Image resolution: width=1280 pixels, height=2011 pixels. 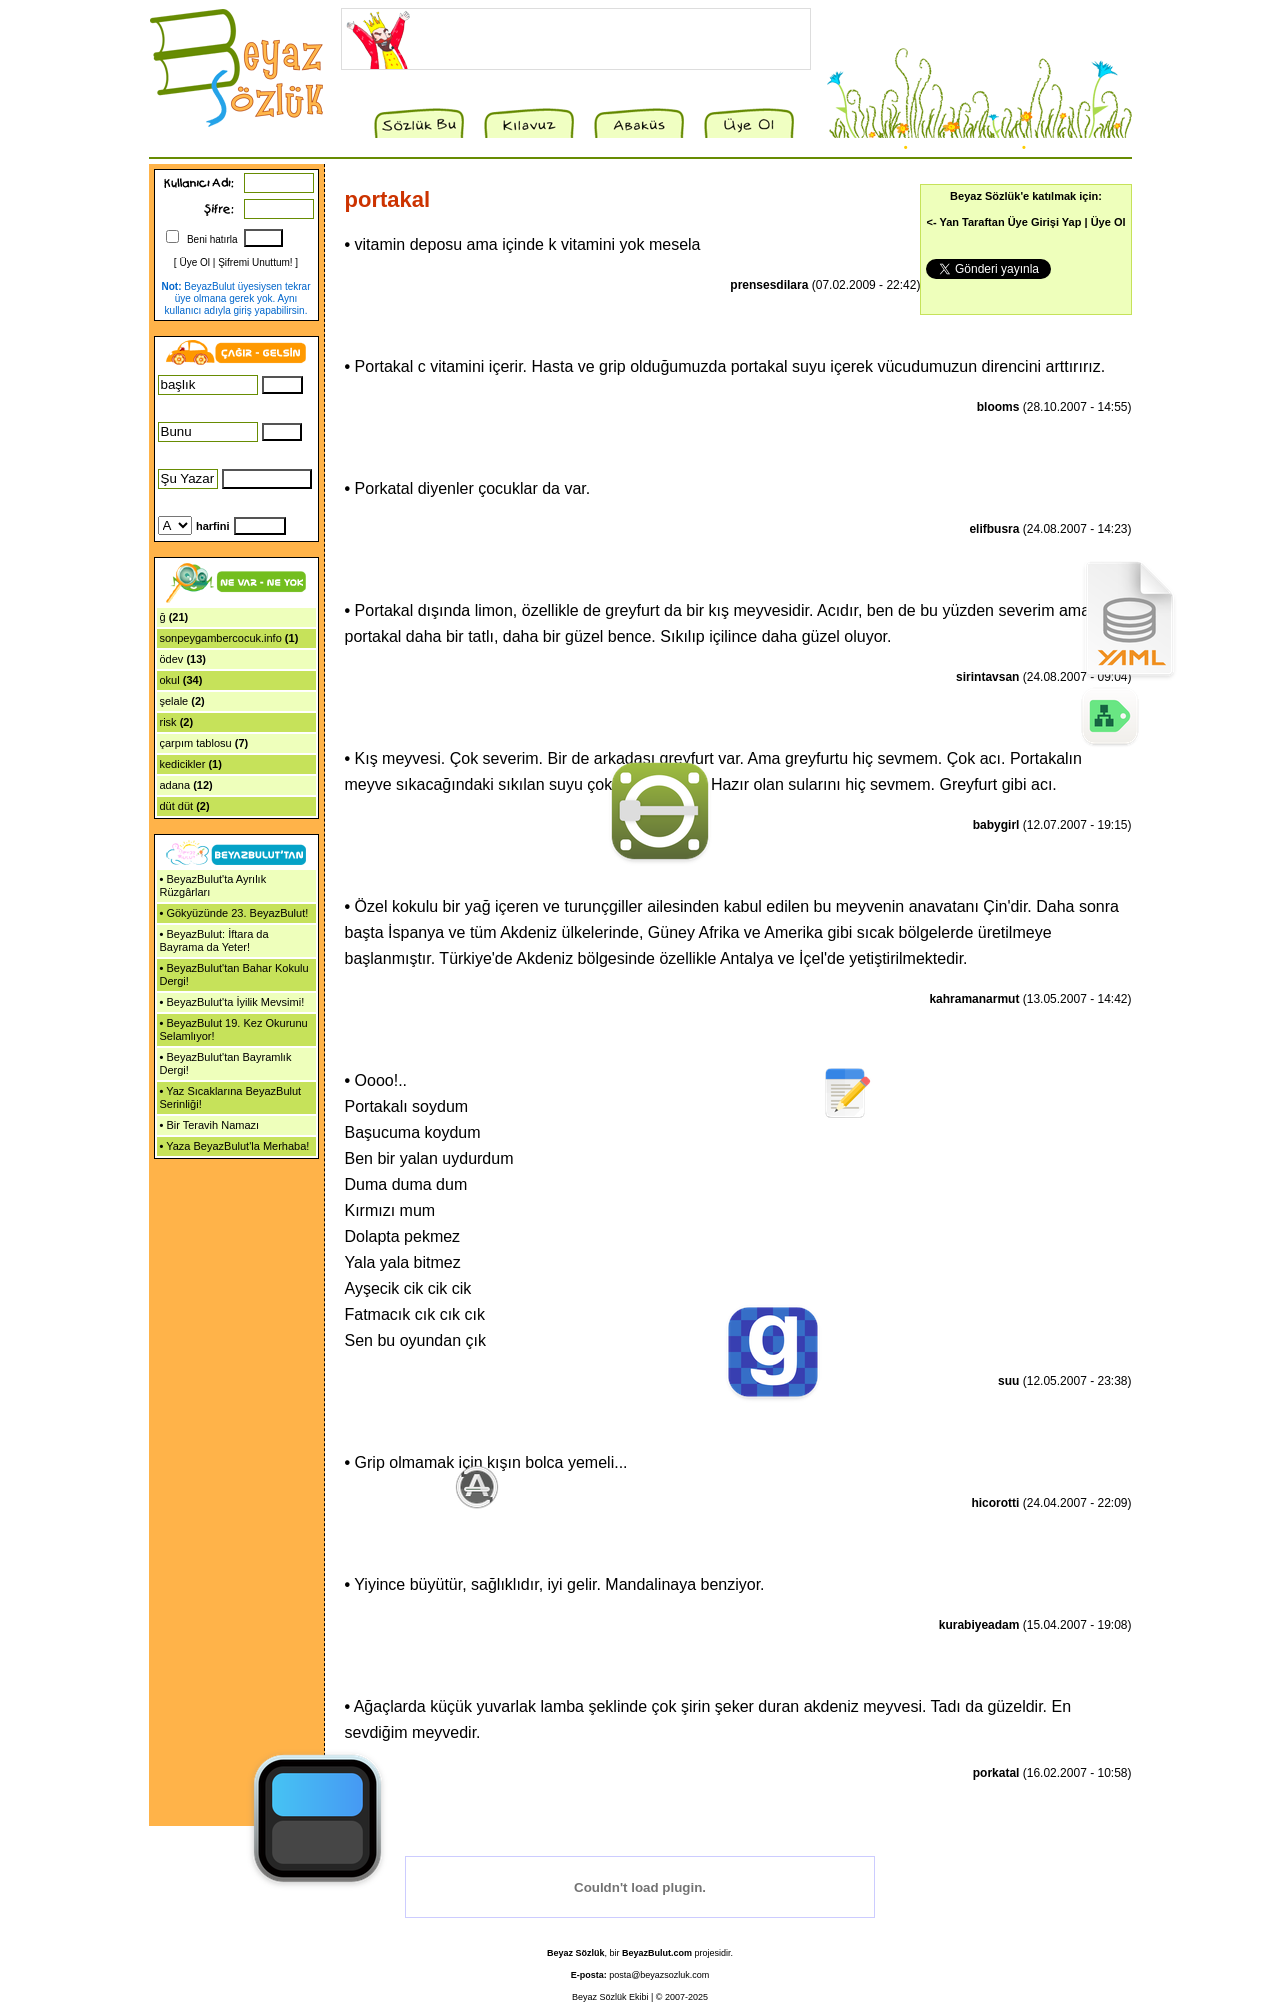 I want to click on open desktop activities preferences, so click(x=317, y=1818).